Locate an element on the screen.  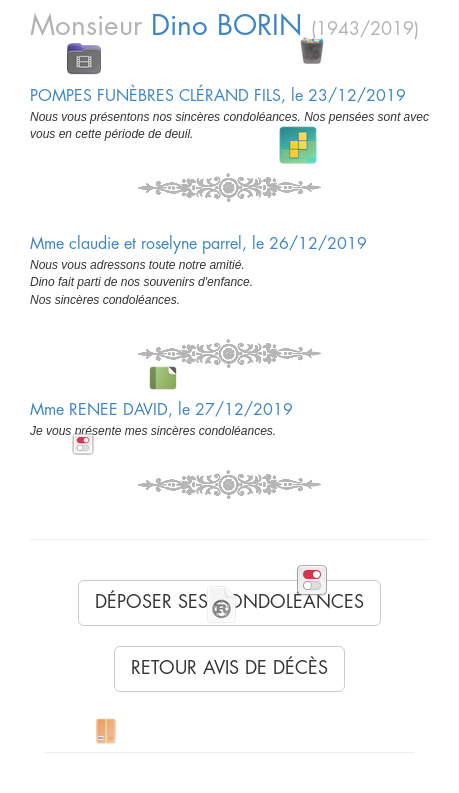
trash bin with items ready to be emptied is located at coordinates (312, 51).